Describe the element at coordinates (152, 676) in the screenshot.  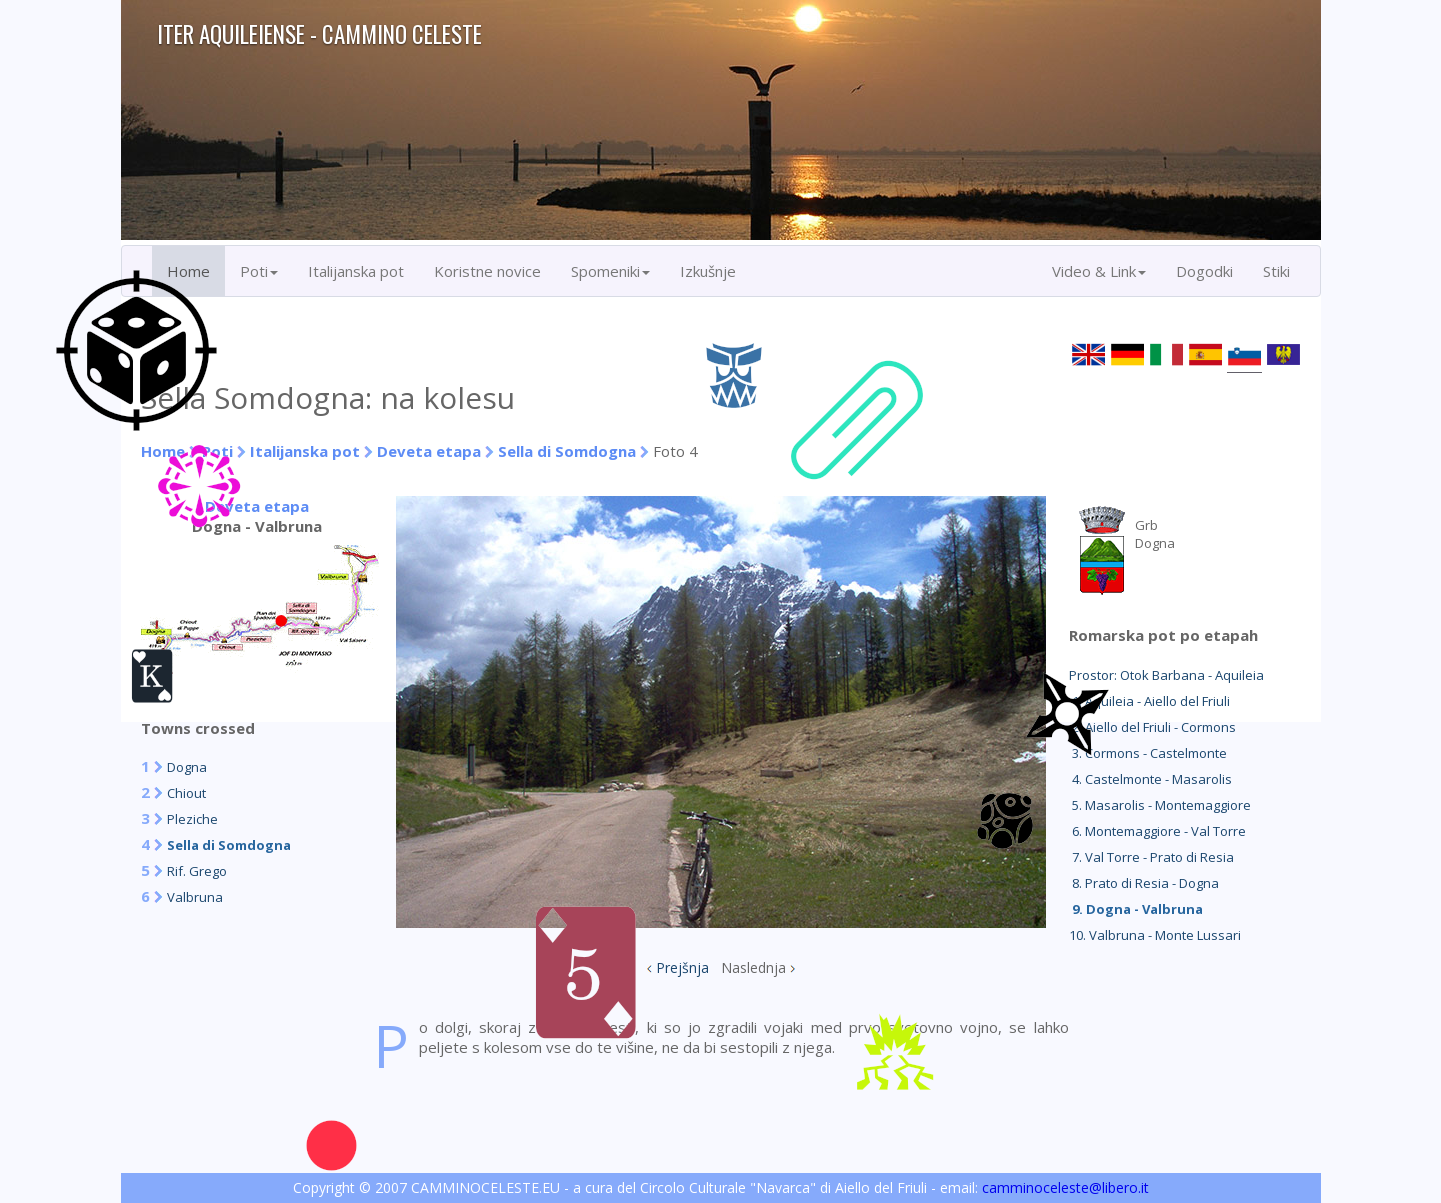
I see `king of hearts playing card` at that location.